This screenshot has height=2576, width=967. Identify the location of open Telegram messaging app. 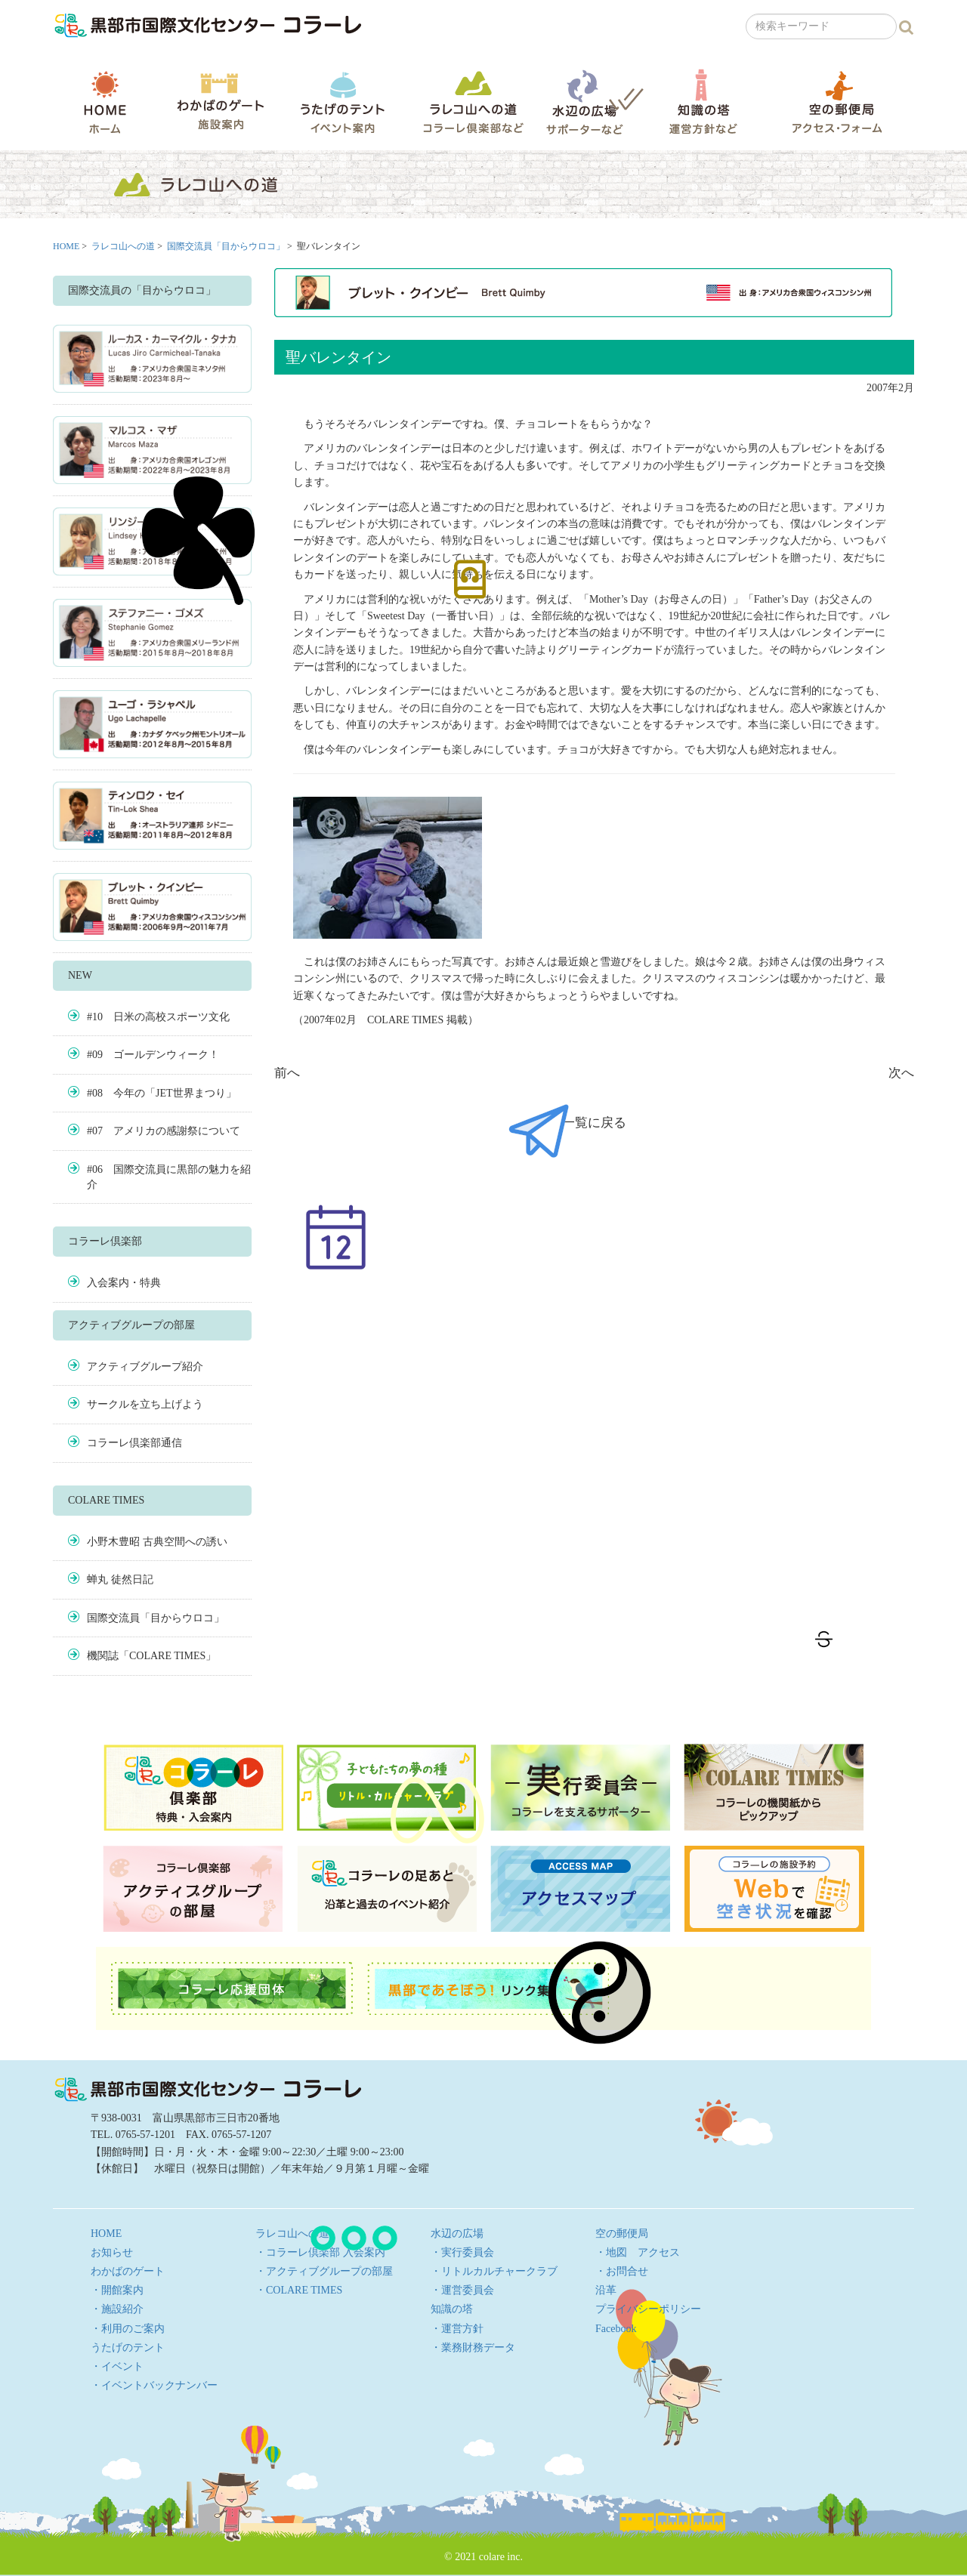
(541, 1132).